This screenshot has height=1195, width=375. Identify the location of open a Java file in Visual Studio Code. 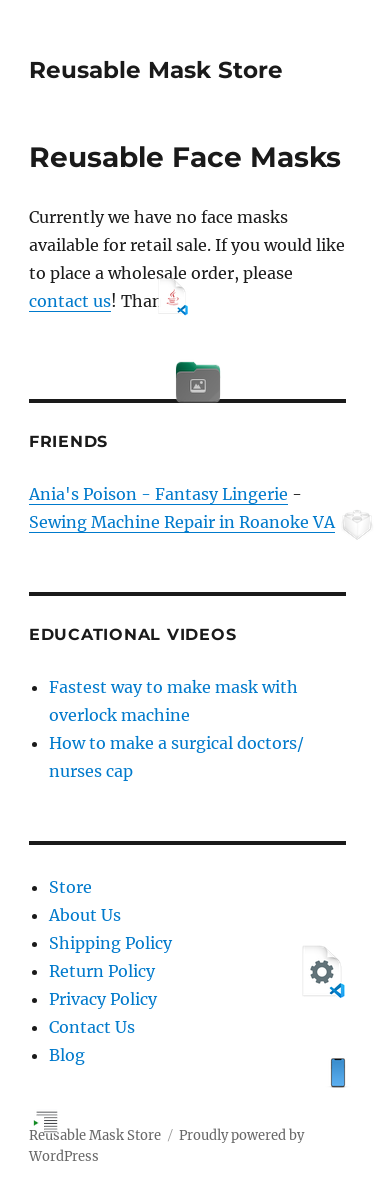
(172, 297).